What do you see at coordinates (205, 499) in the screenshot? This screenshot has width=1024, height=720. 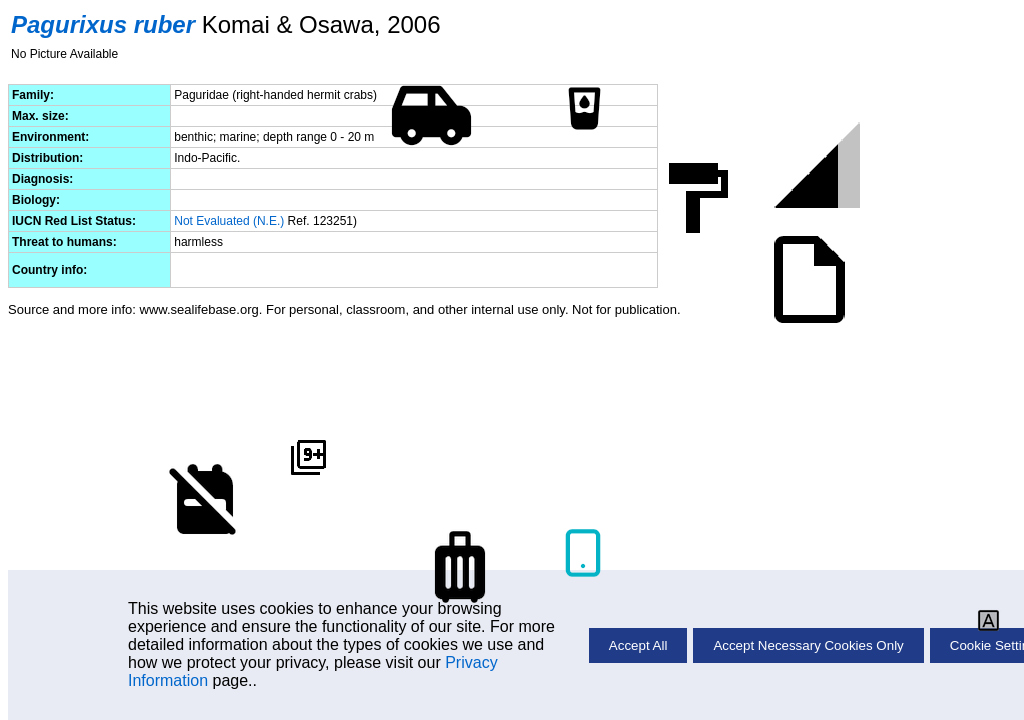 I see `no backpacks allowed` at bounding box center [205, 499].